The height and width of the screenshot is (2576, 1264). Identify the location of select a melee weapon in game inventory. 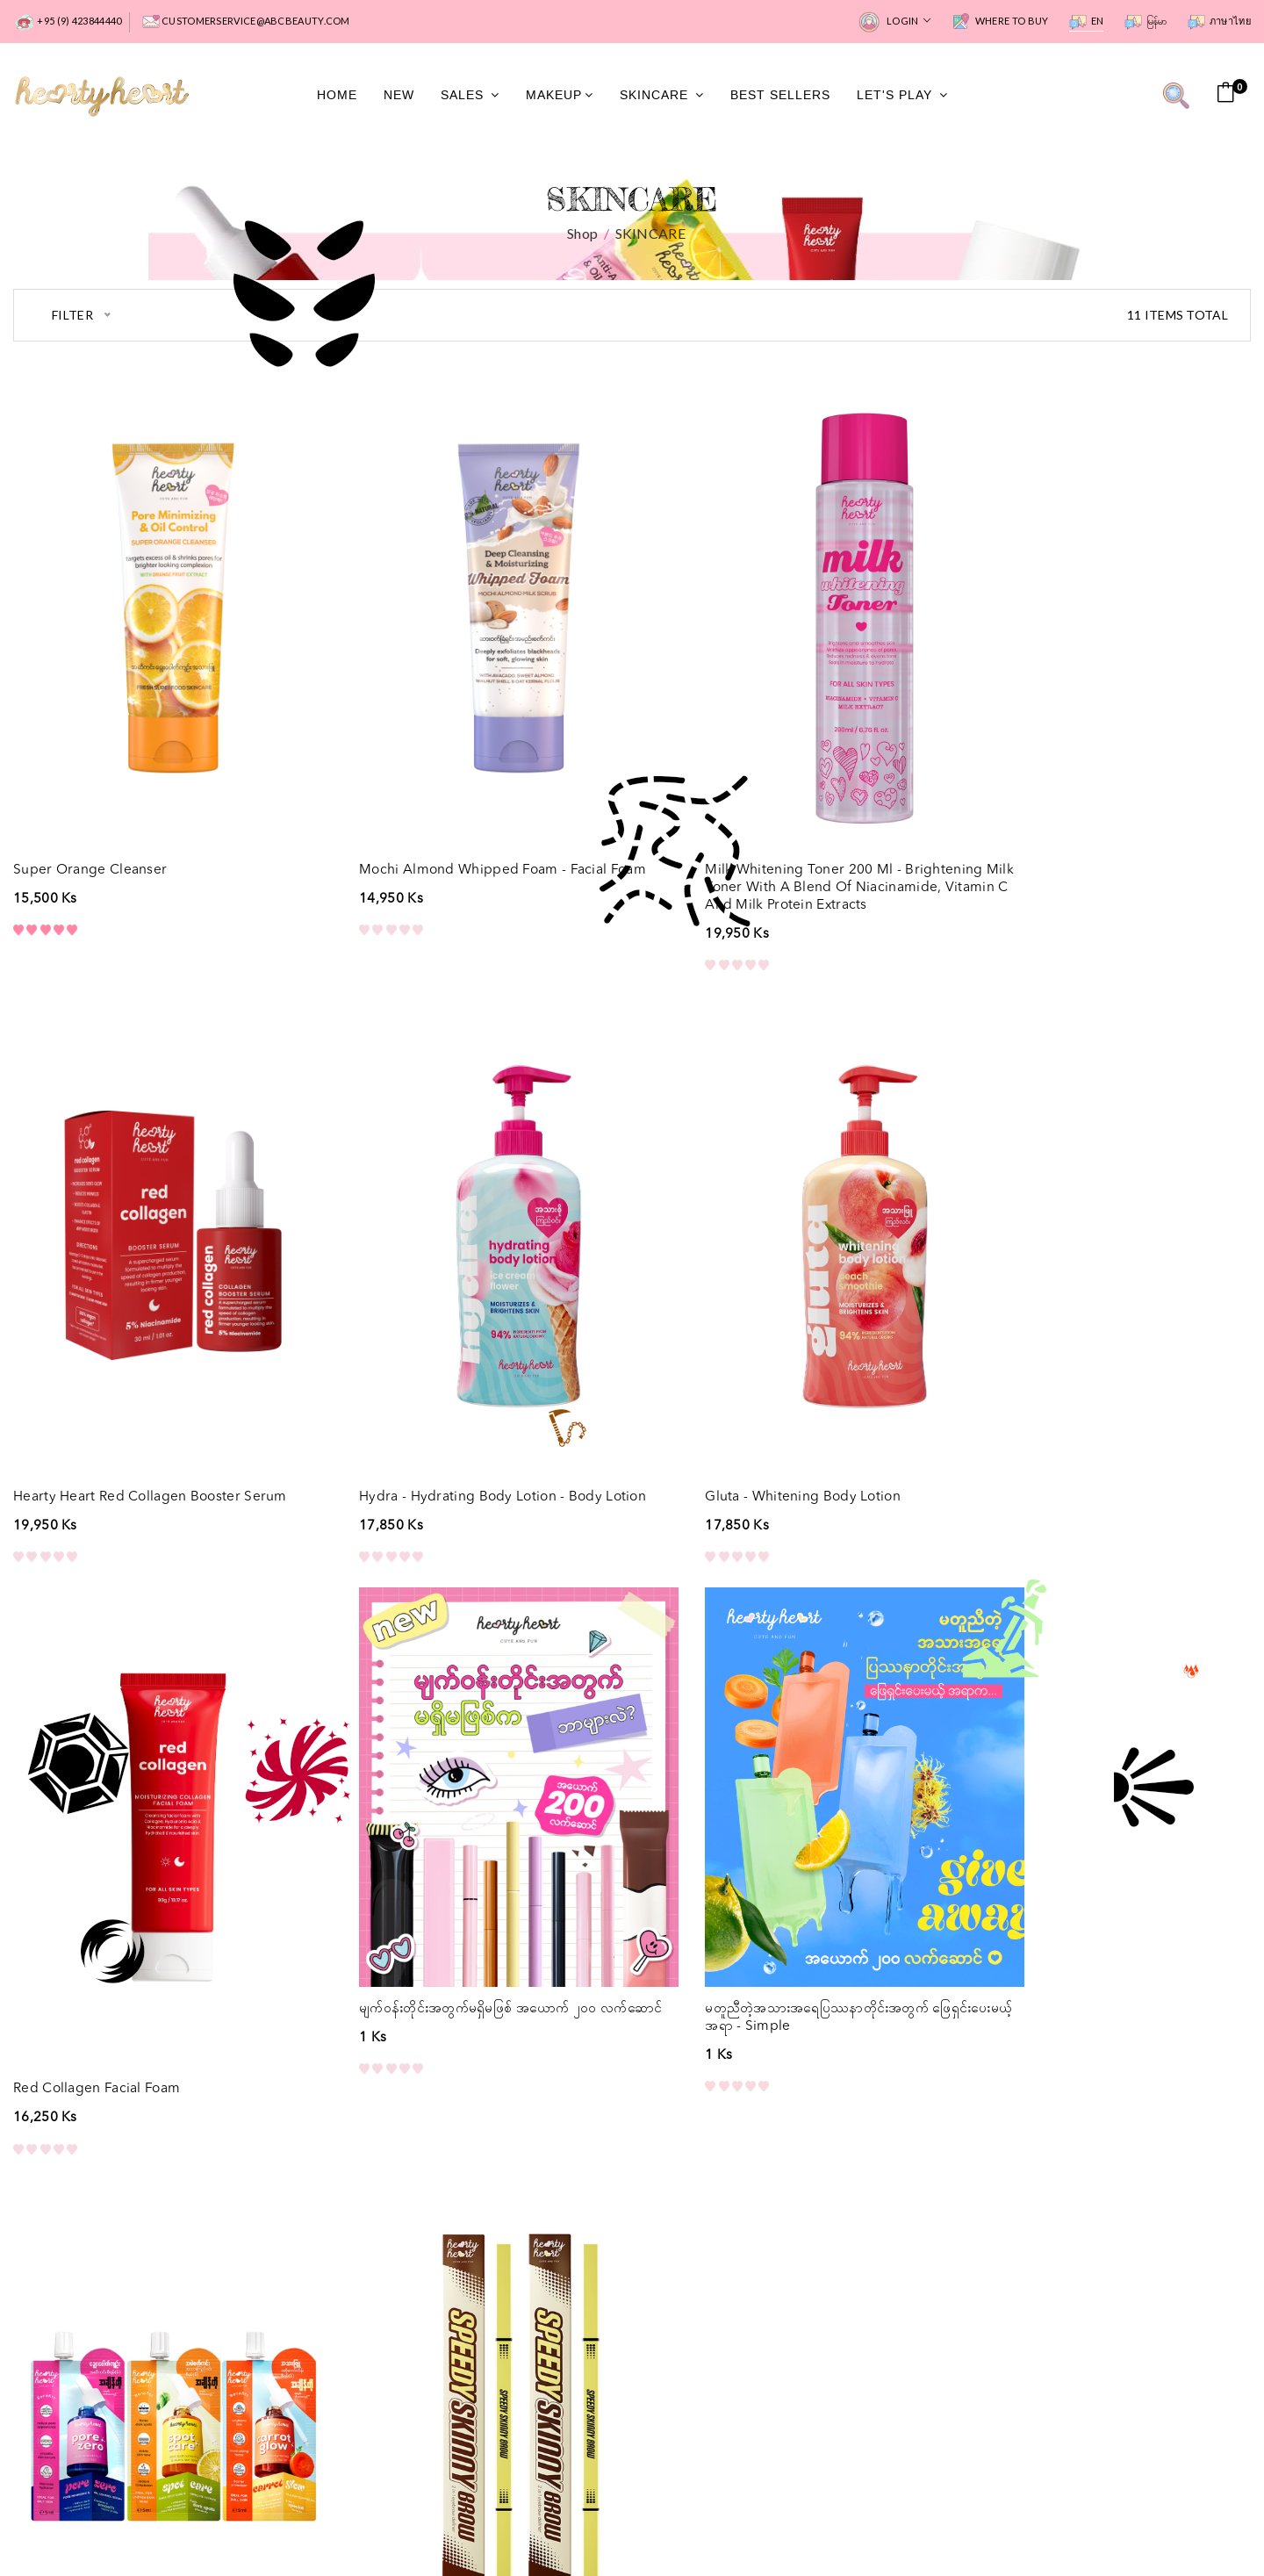
(1011, 1628).